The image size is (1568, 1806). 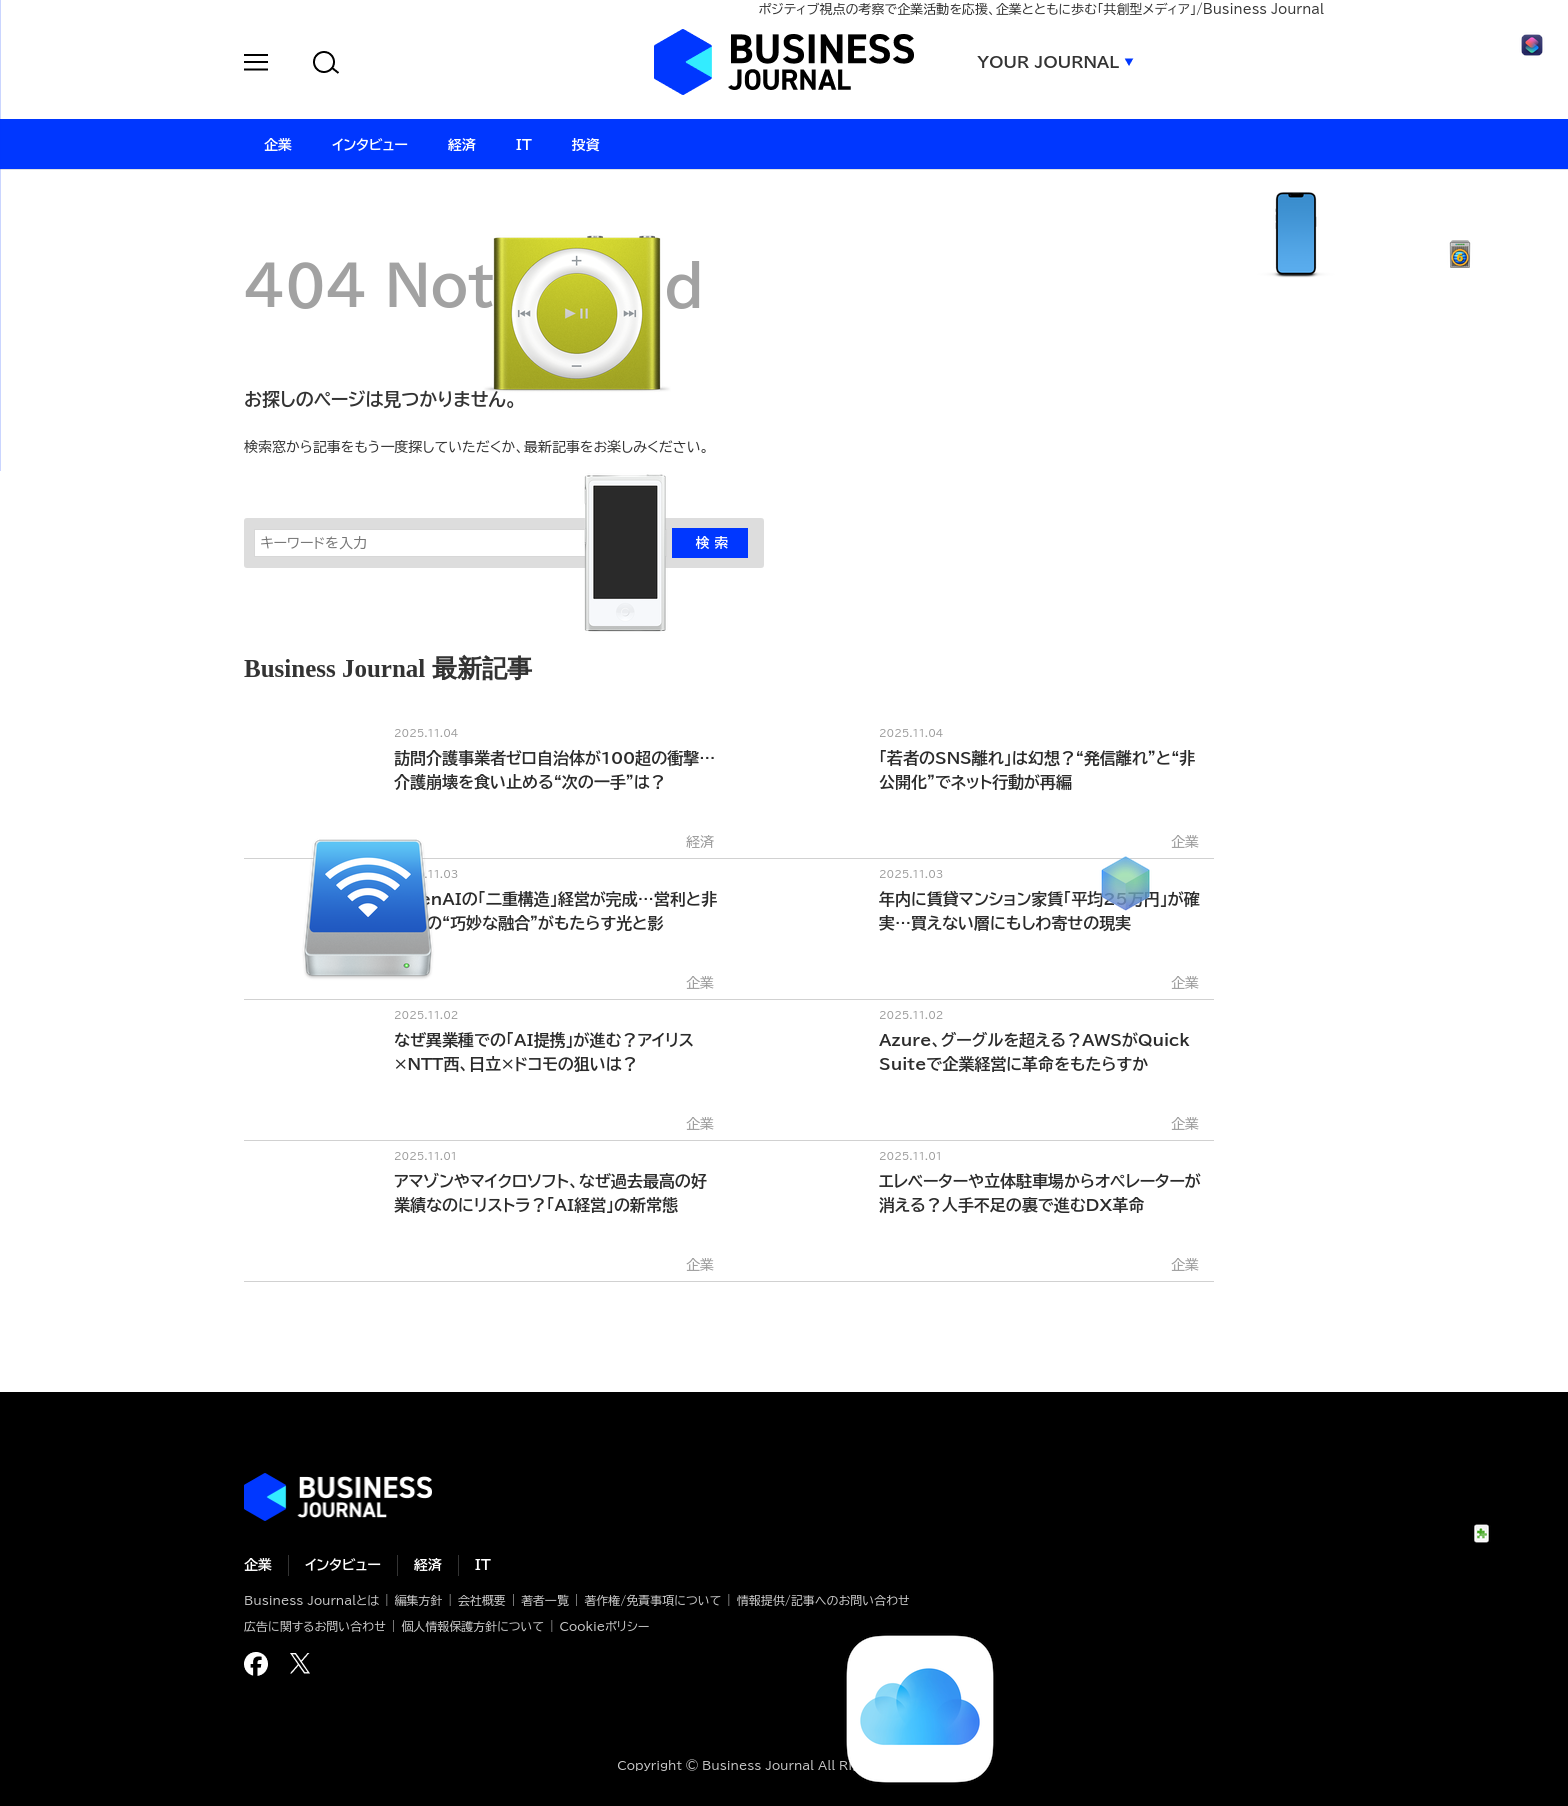 What do you see at coordinates (368, 911) in the screenshot?
I see `access a wireless network drive` at bounding box center [368, 911].